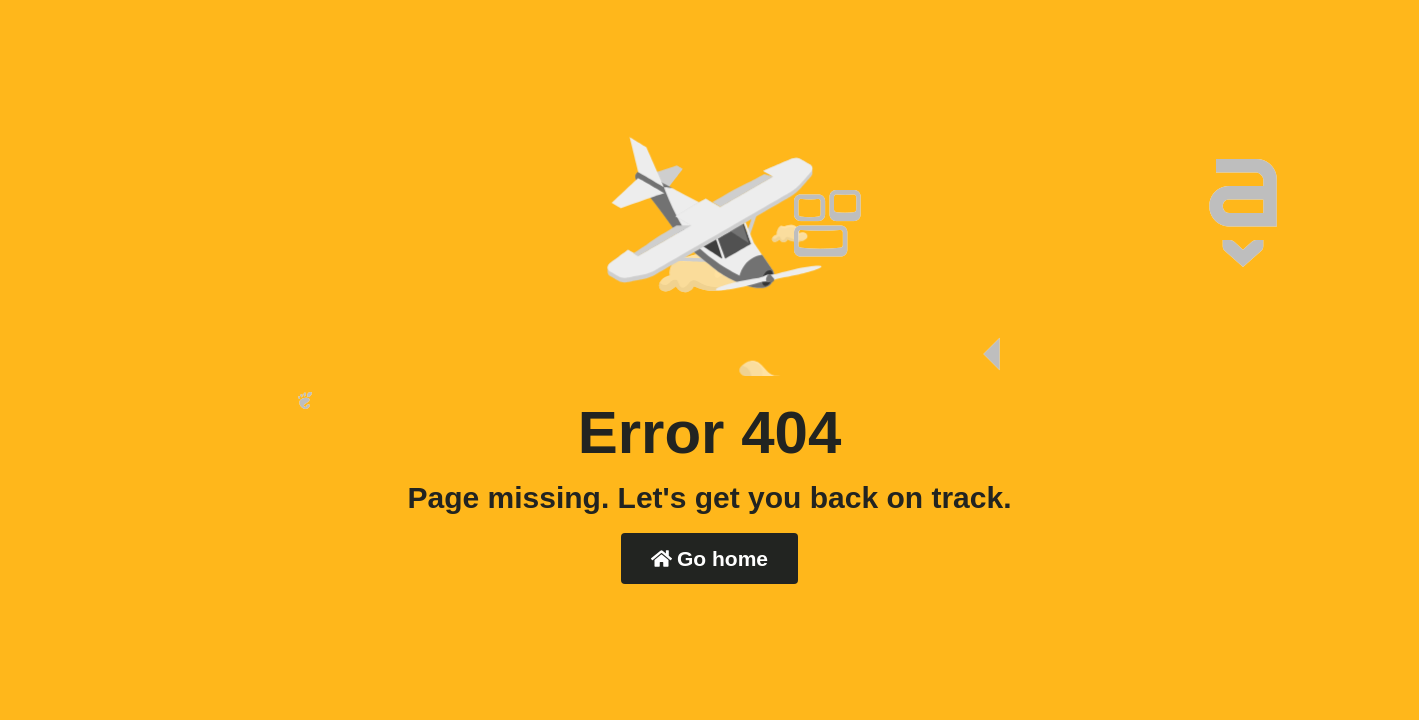 The width and height of the screenshot is (1419, 720). Describe the element at coordinates (993, 354) in the screenshot. I see `navigate to the previous item or screen` at that location.